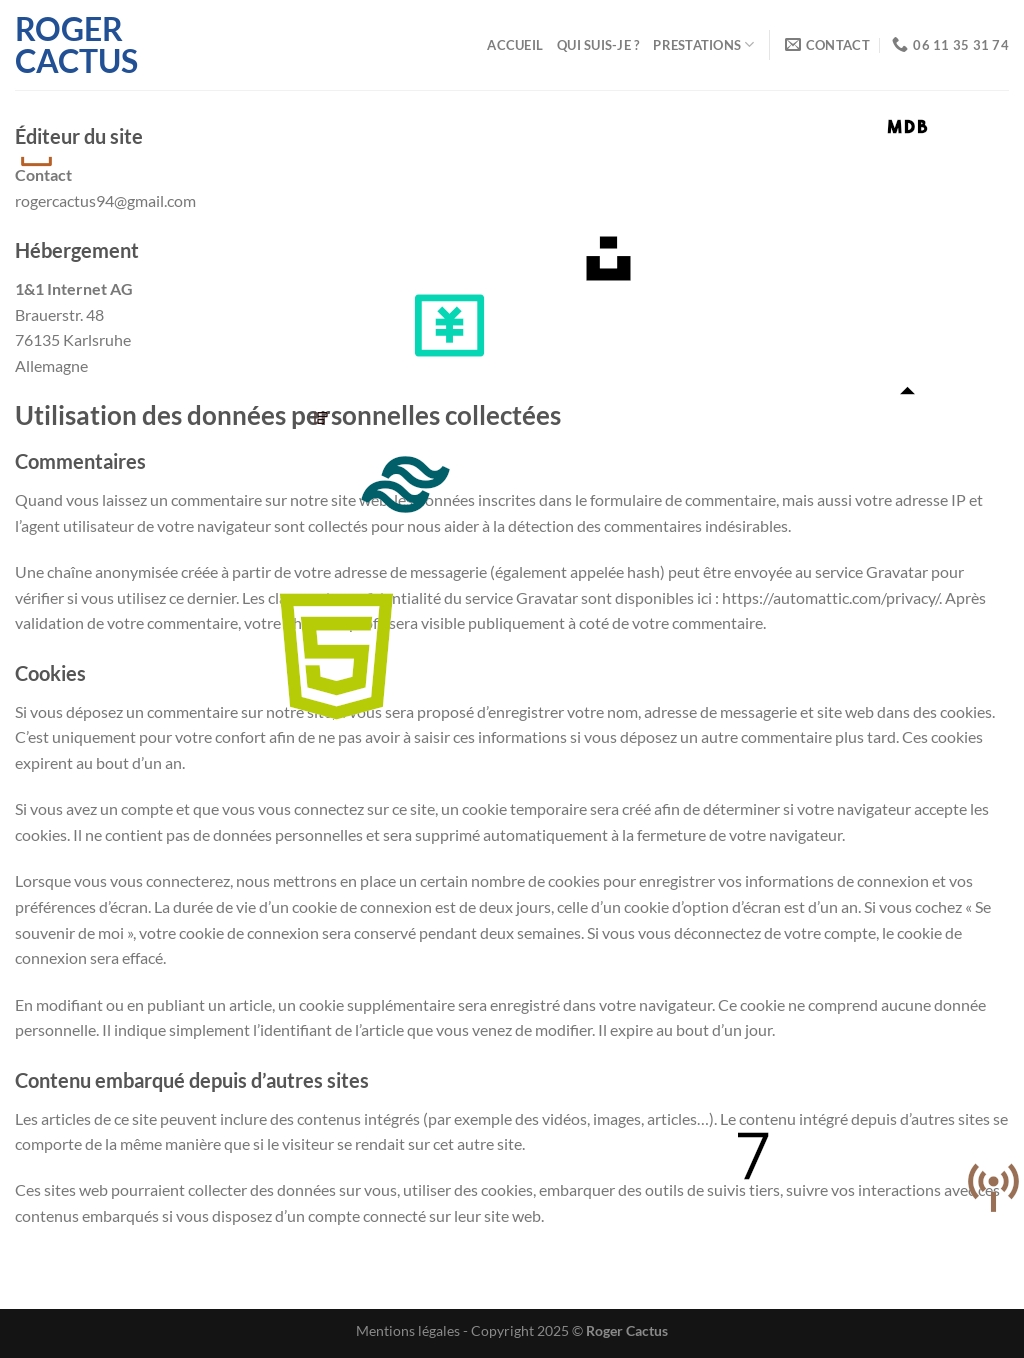 This screenshot has height=1358, width=1024. What do you see at coordinates (907, 390) in the screenshot?
I see `expand or show more content above` at bounding box center [907, 390].